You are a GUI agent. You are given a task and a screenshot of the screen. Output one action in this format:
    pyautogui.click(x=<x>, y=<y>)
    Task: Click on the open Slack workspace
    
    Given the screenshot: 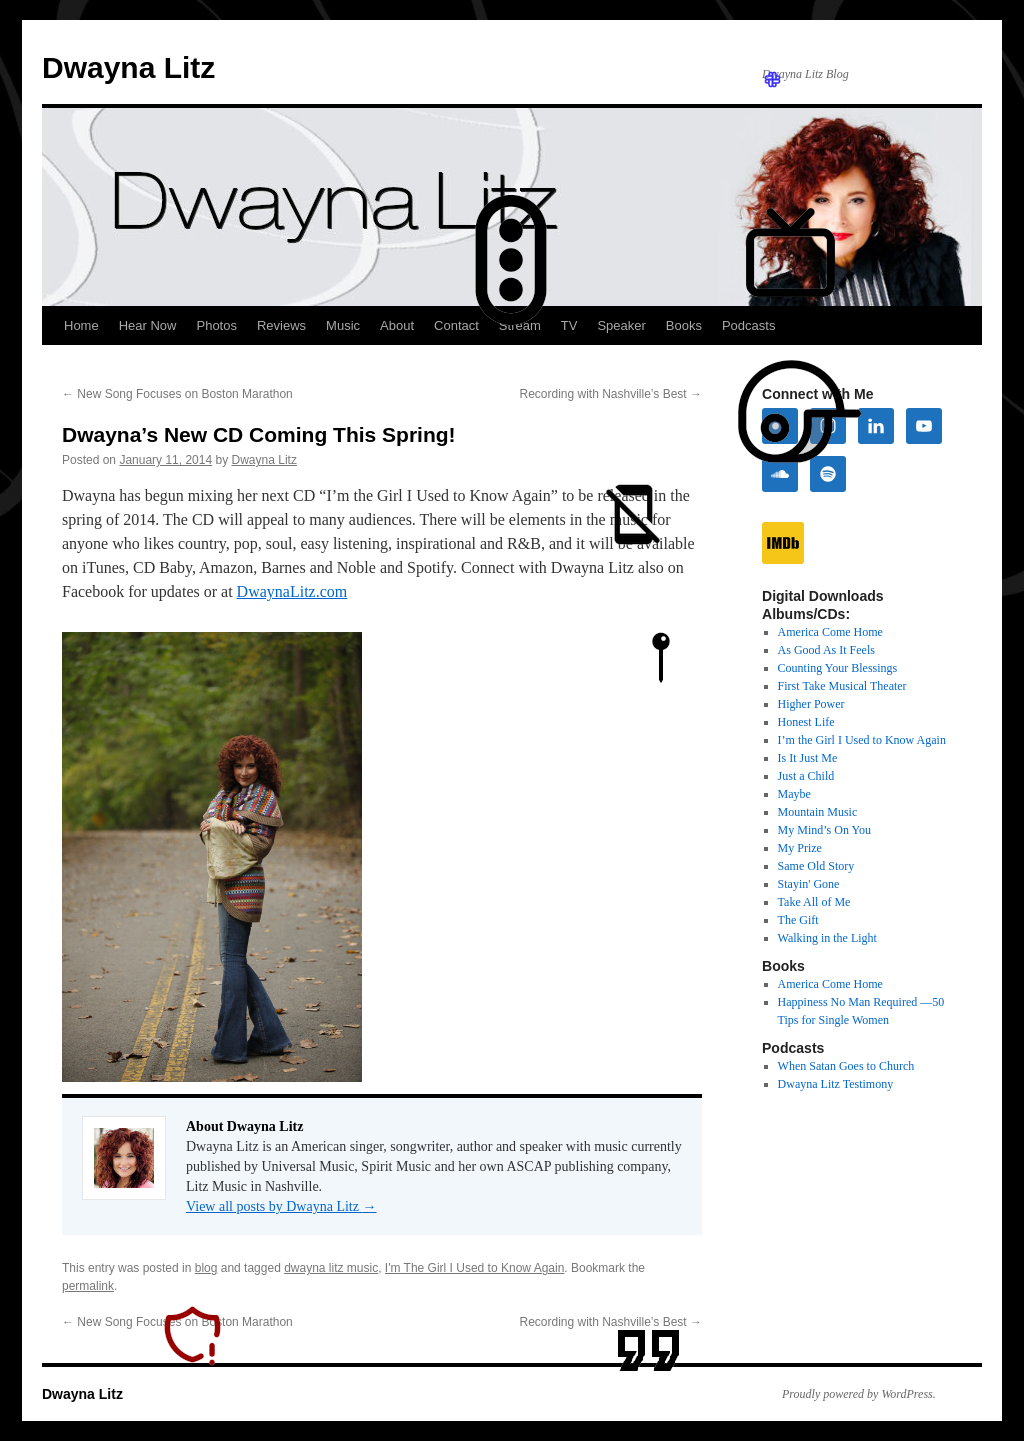 What is the action you would take?
    pyautogui.click(x=772, y=79)
    